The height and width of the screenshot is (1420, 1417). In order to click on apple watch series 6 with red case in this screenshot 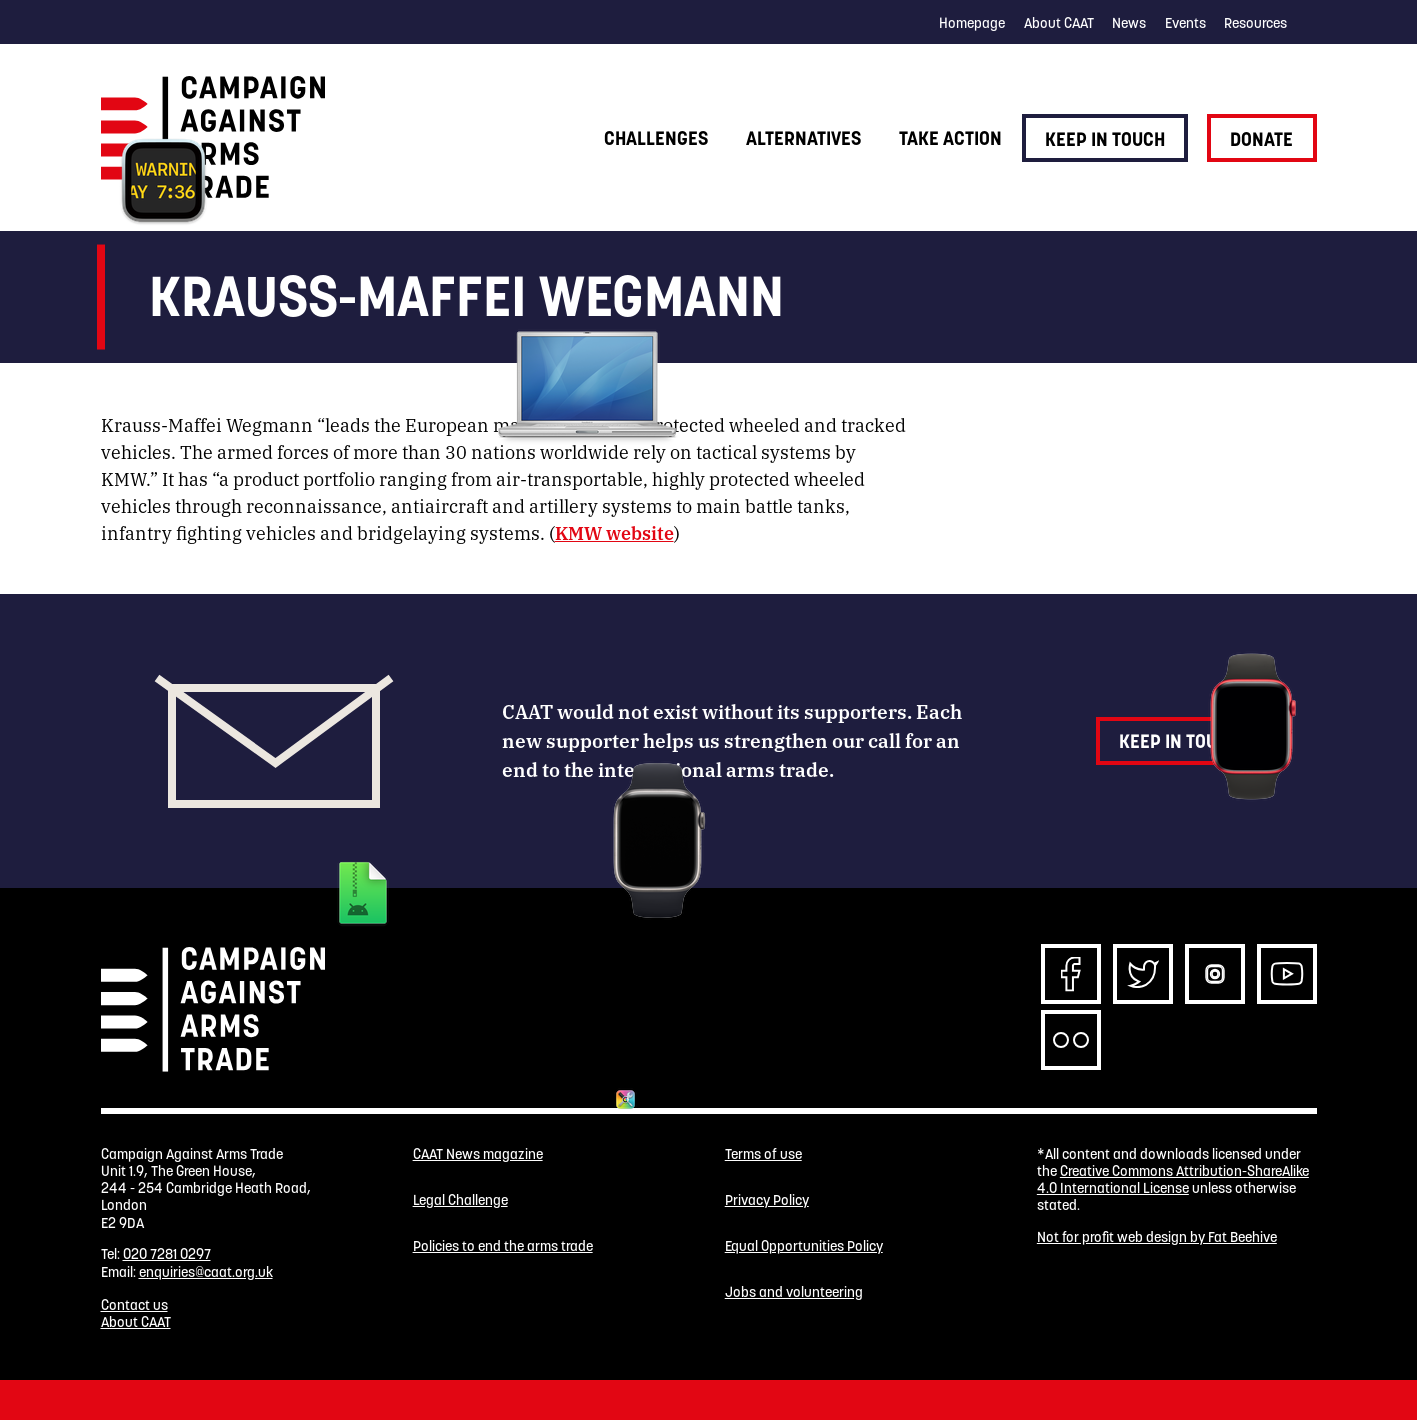, I will do `click(1251, 726)`.